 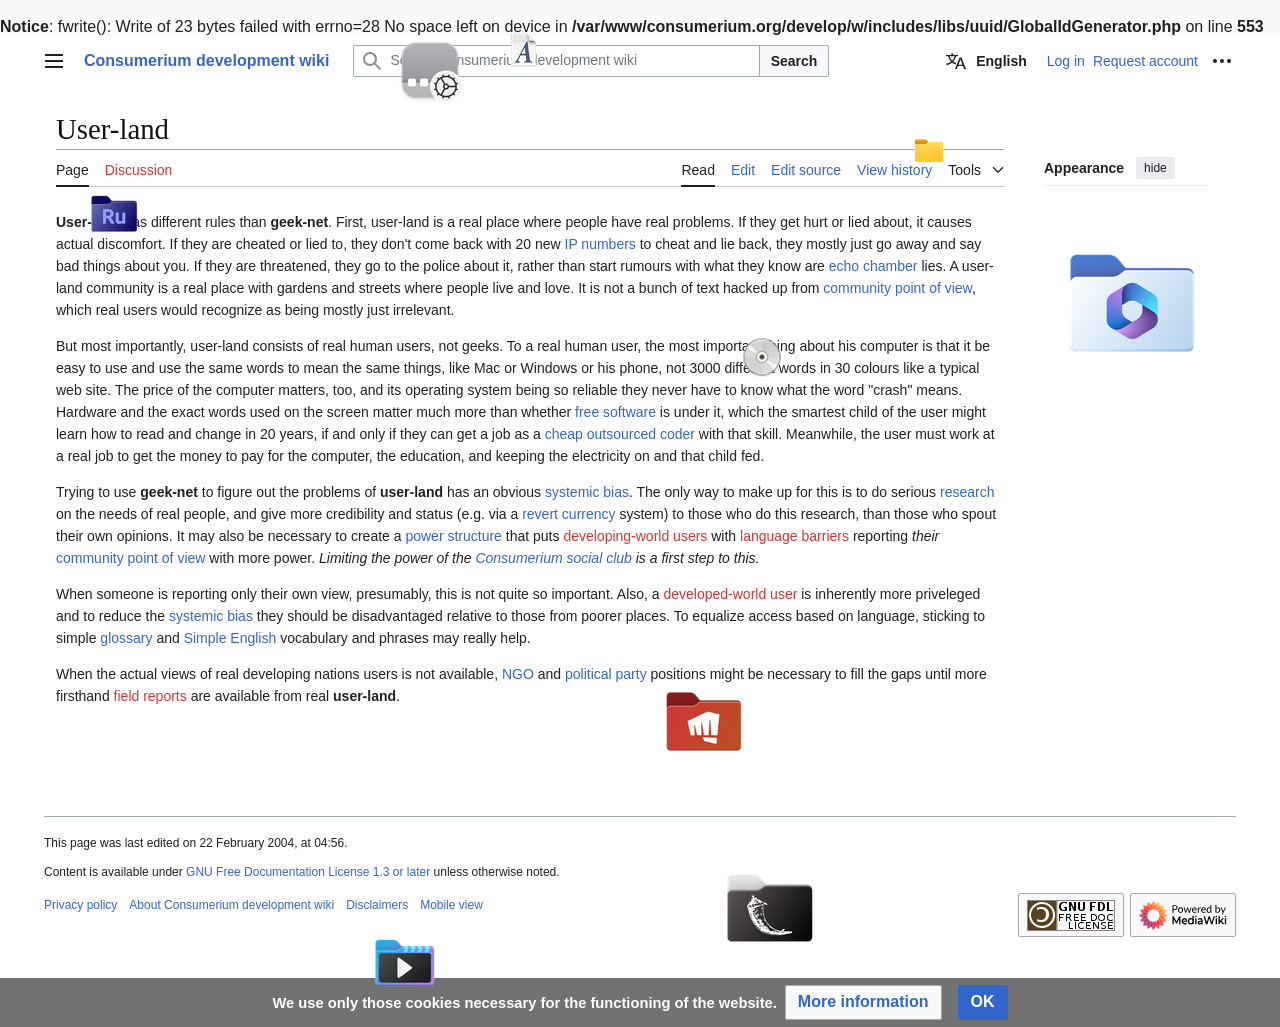 I want to click on open your movies folder, so click(x=404, y=964).